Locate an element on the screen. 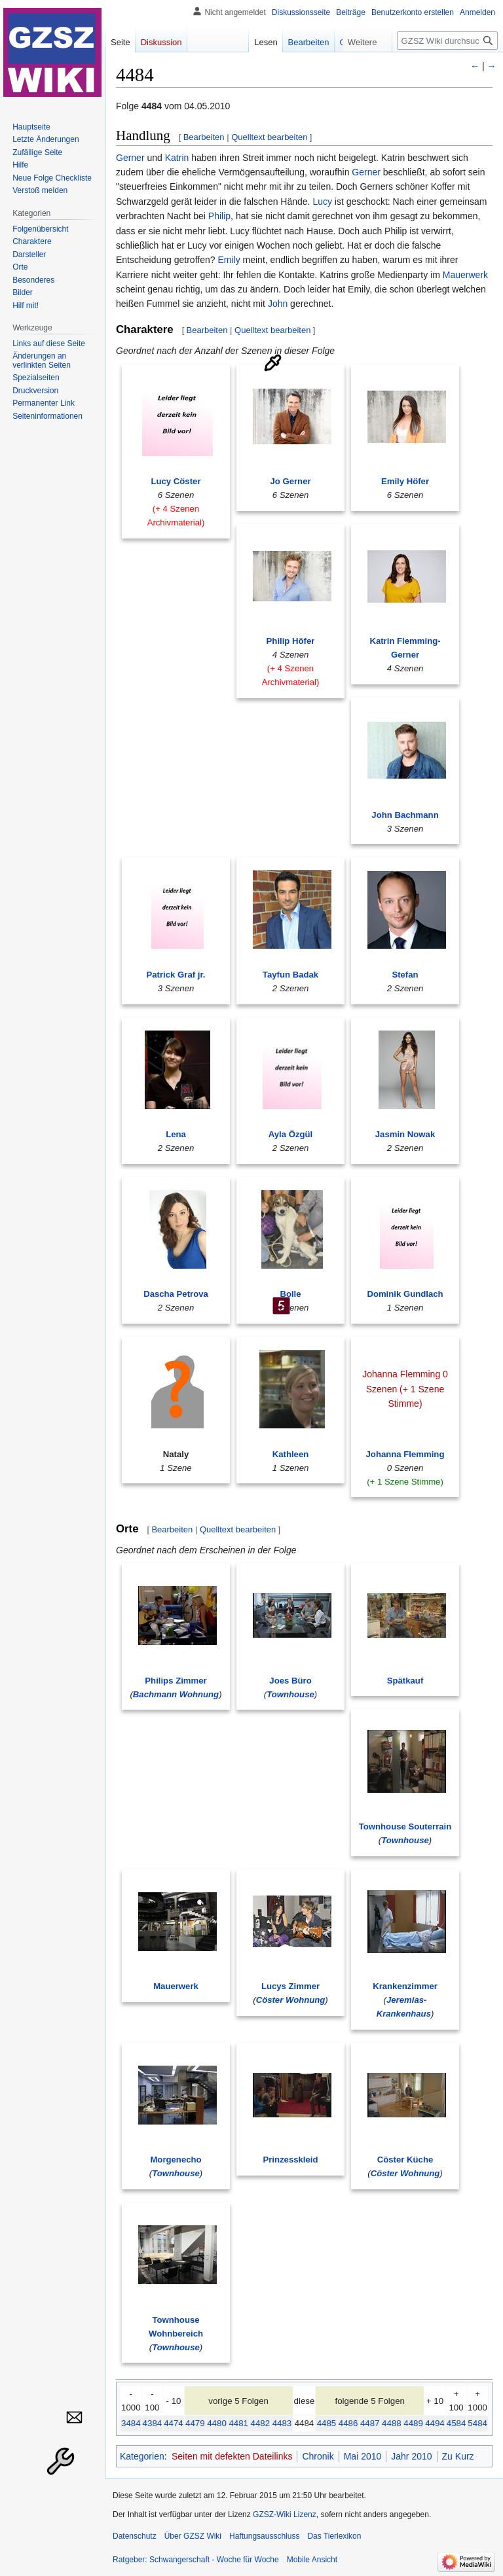  open your email inbox is located at coordinates (74, 2417).